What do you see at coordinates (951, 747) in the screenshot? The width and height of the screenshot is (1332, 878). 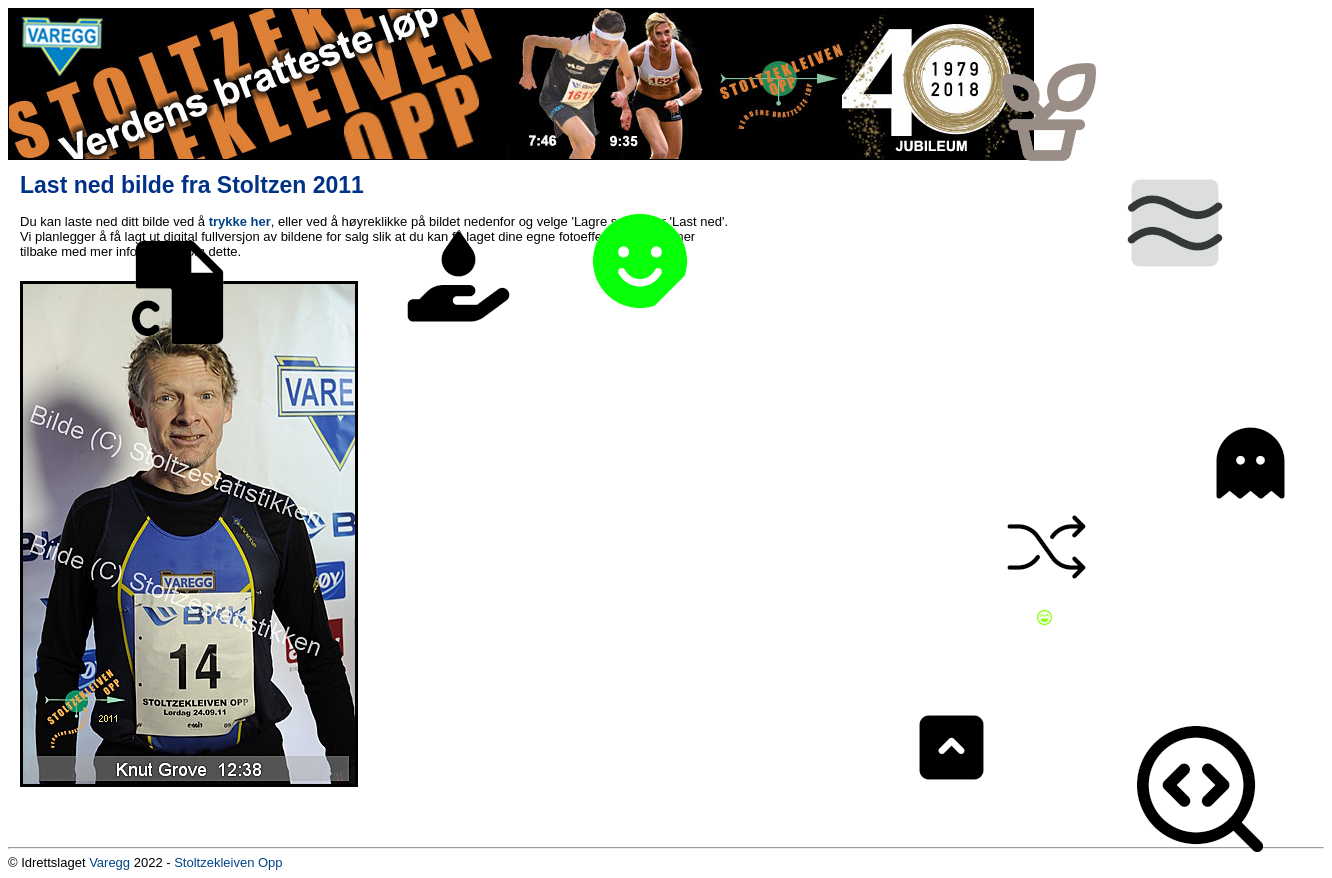 I see `collapse an expanded section` at bounding box center [951, 747].